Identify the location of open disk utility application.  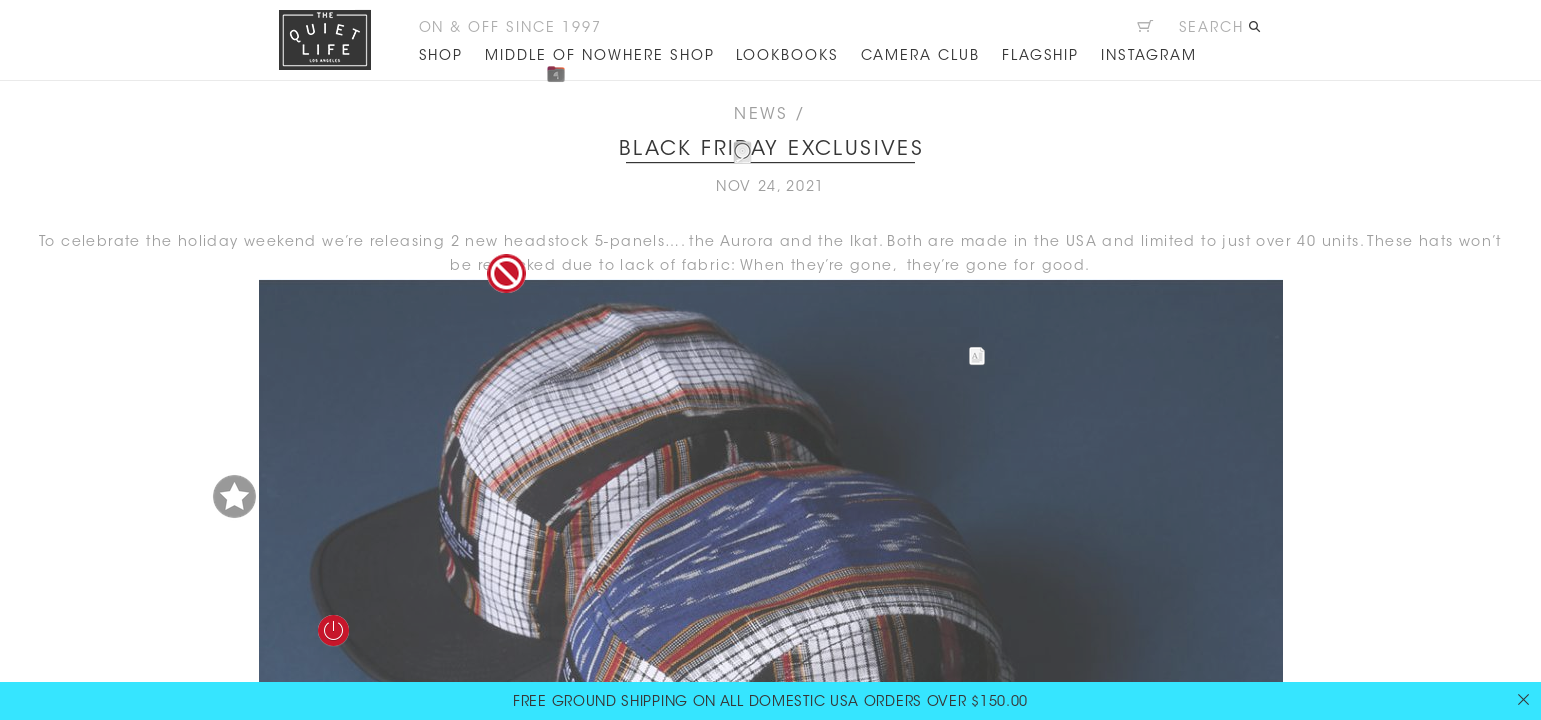
(742, 152).